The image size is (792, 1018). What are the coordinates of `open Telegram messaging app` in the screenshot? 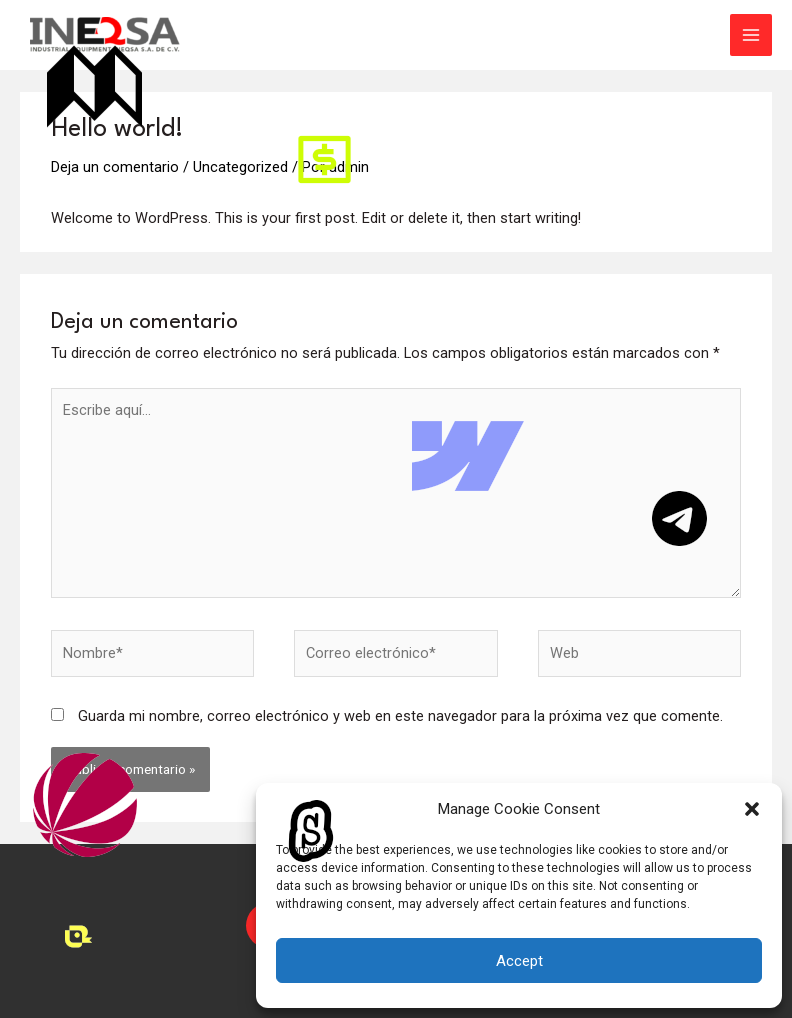 It's located at (679, 518).